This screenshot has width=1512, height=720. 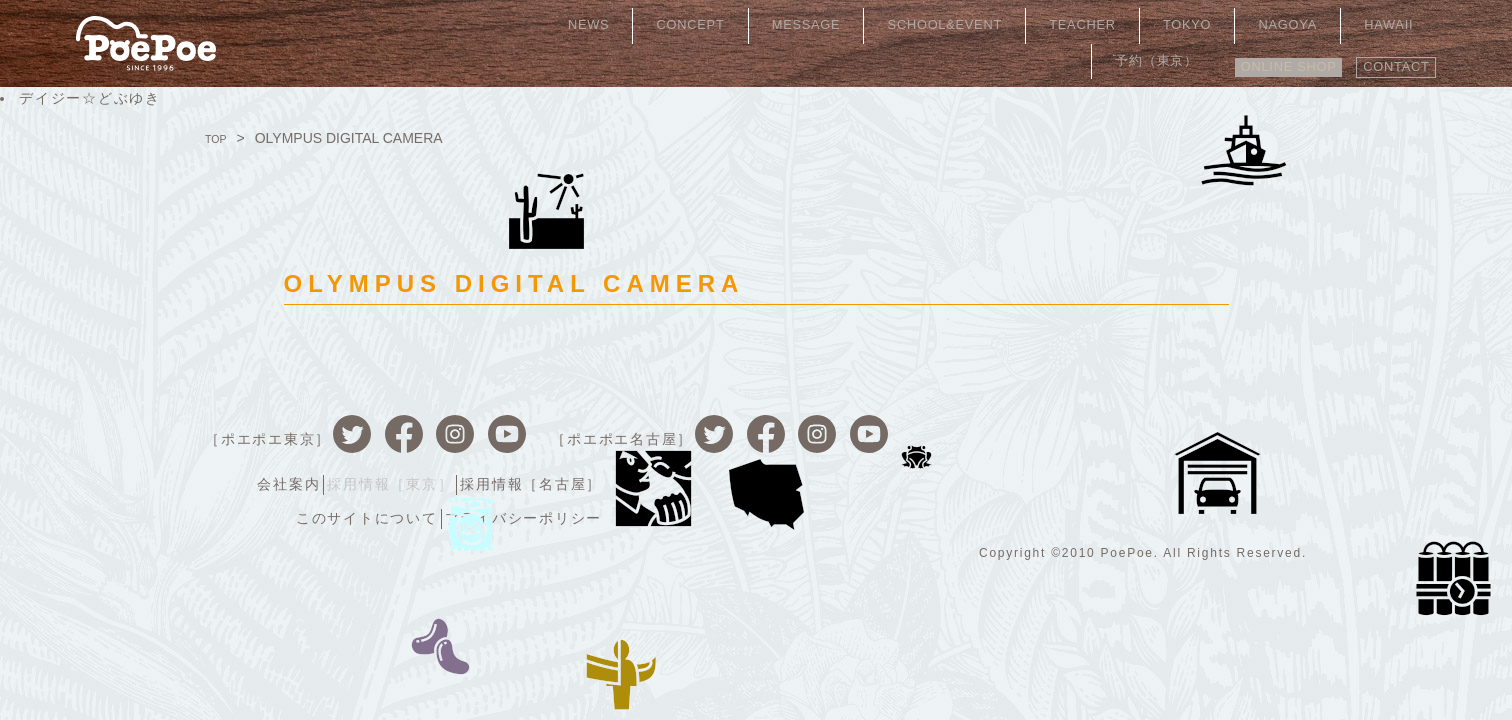 I want to click on select cruiser ship unit, so click(x=1246, y=149).